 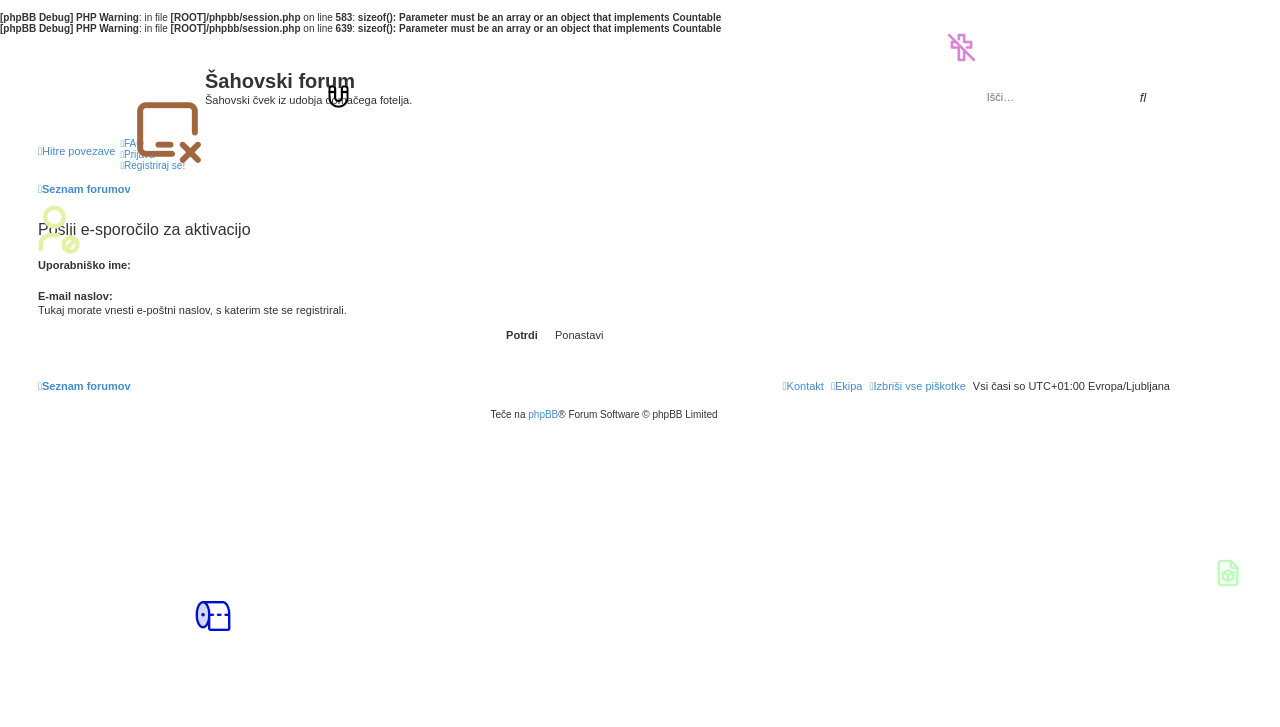 What do you see at coordinates (338, 96) in the screenshot?
I see `attract or pull related items together` at bounding box center [338, 96].